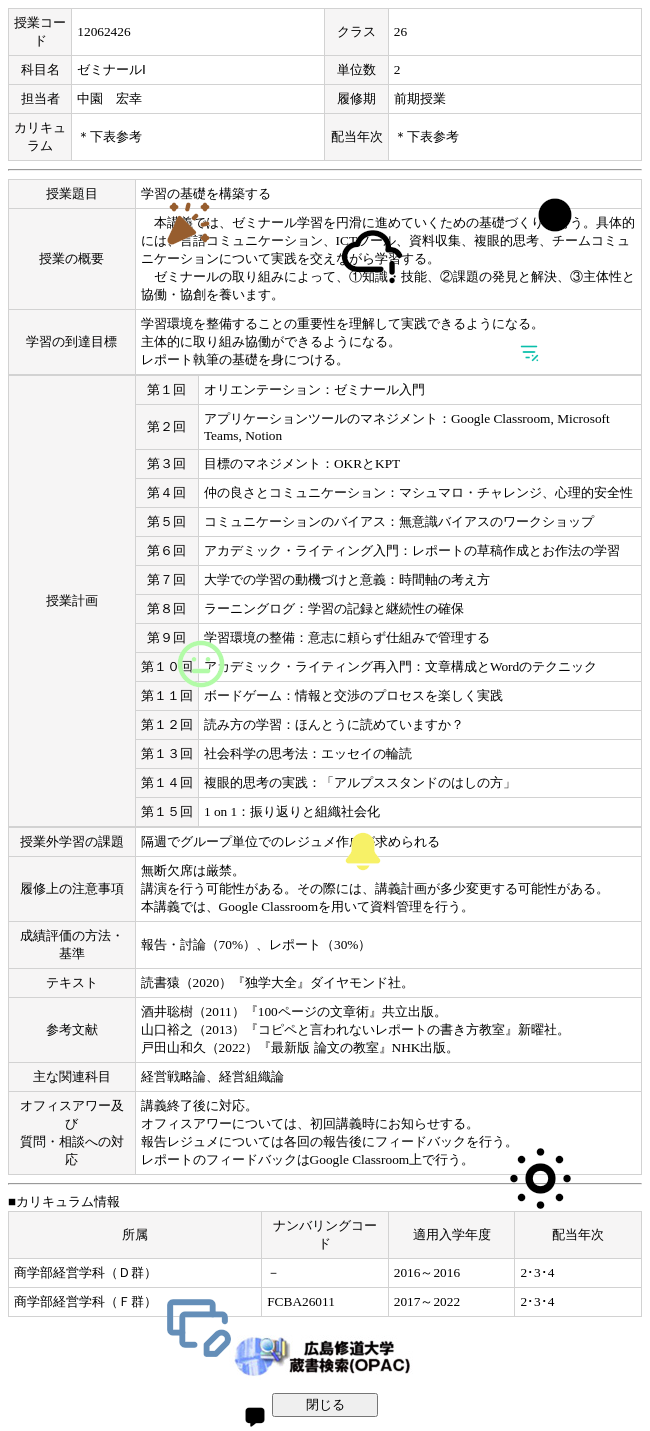  Describe the element at coordinates (201, 664) in the screenshot. I see `indicates neutral or no reaction` at that location.